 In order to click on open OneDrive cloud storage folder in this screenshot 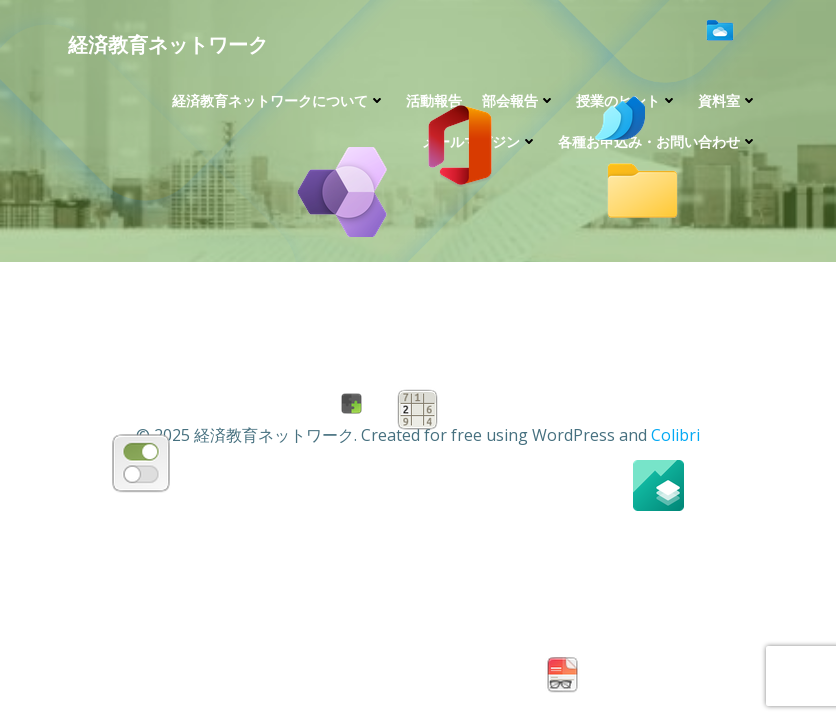, I will do `click(720, 31)`.